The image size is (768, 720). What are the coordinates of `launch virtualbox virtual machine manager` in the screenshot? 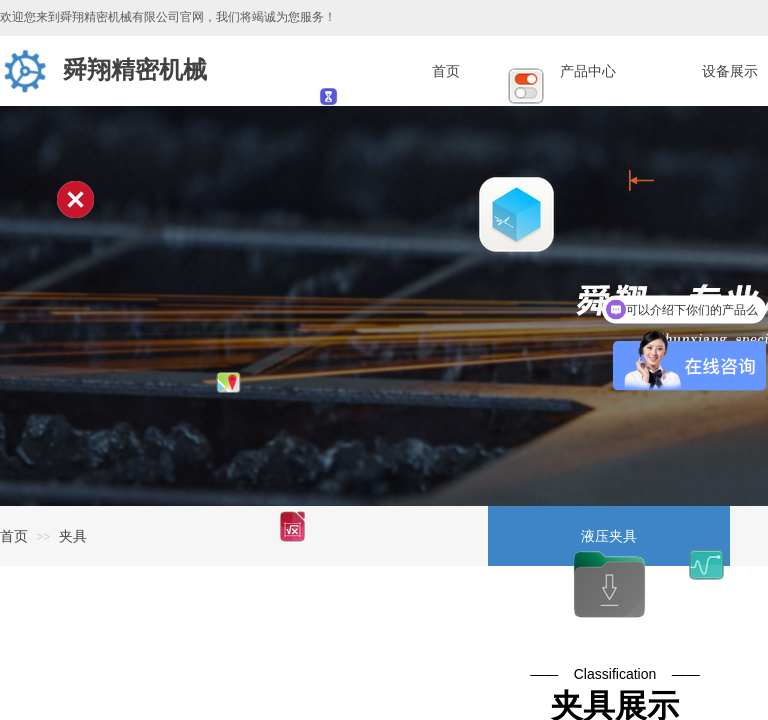 It's located at (516, 214).